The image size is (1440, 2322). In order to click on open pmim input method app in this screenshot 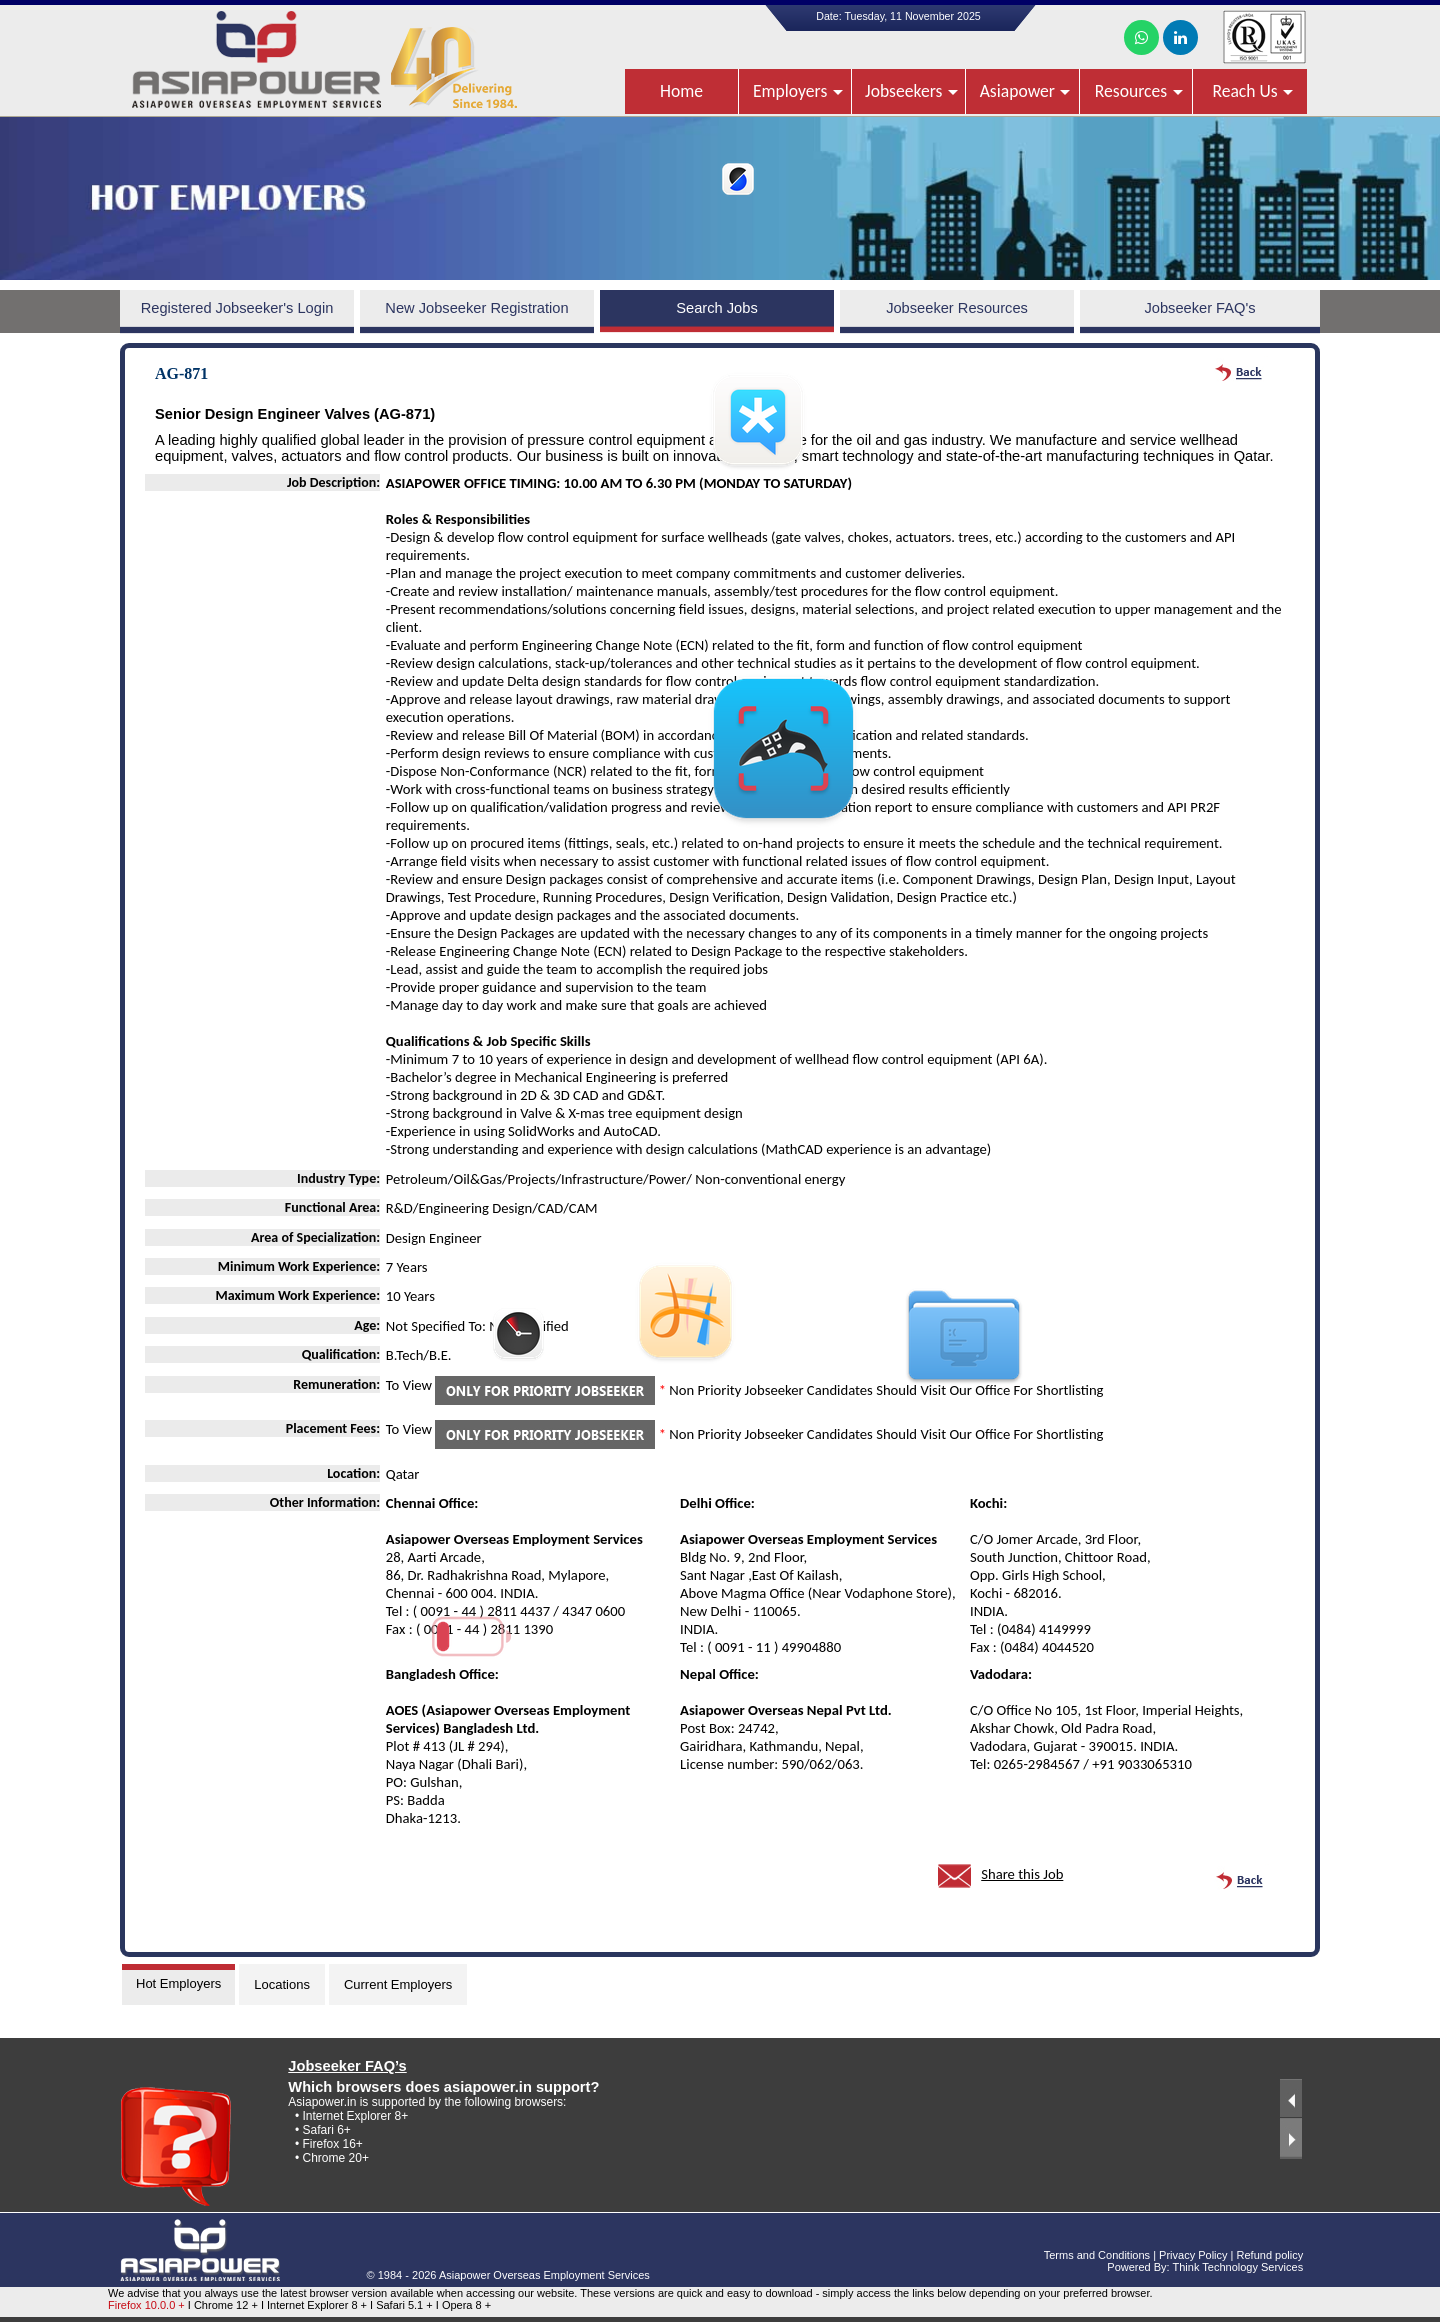, I will do `click(685, 1311)`.